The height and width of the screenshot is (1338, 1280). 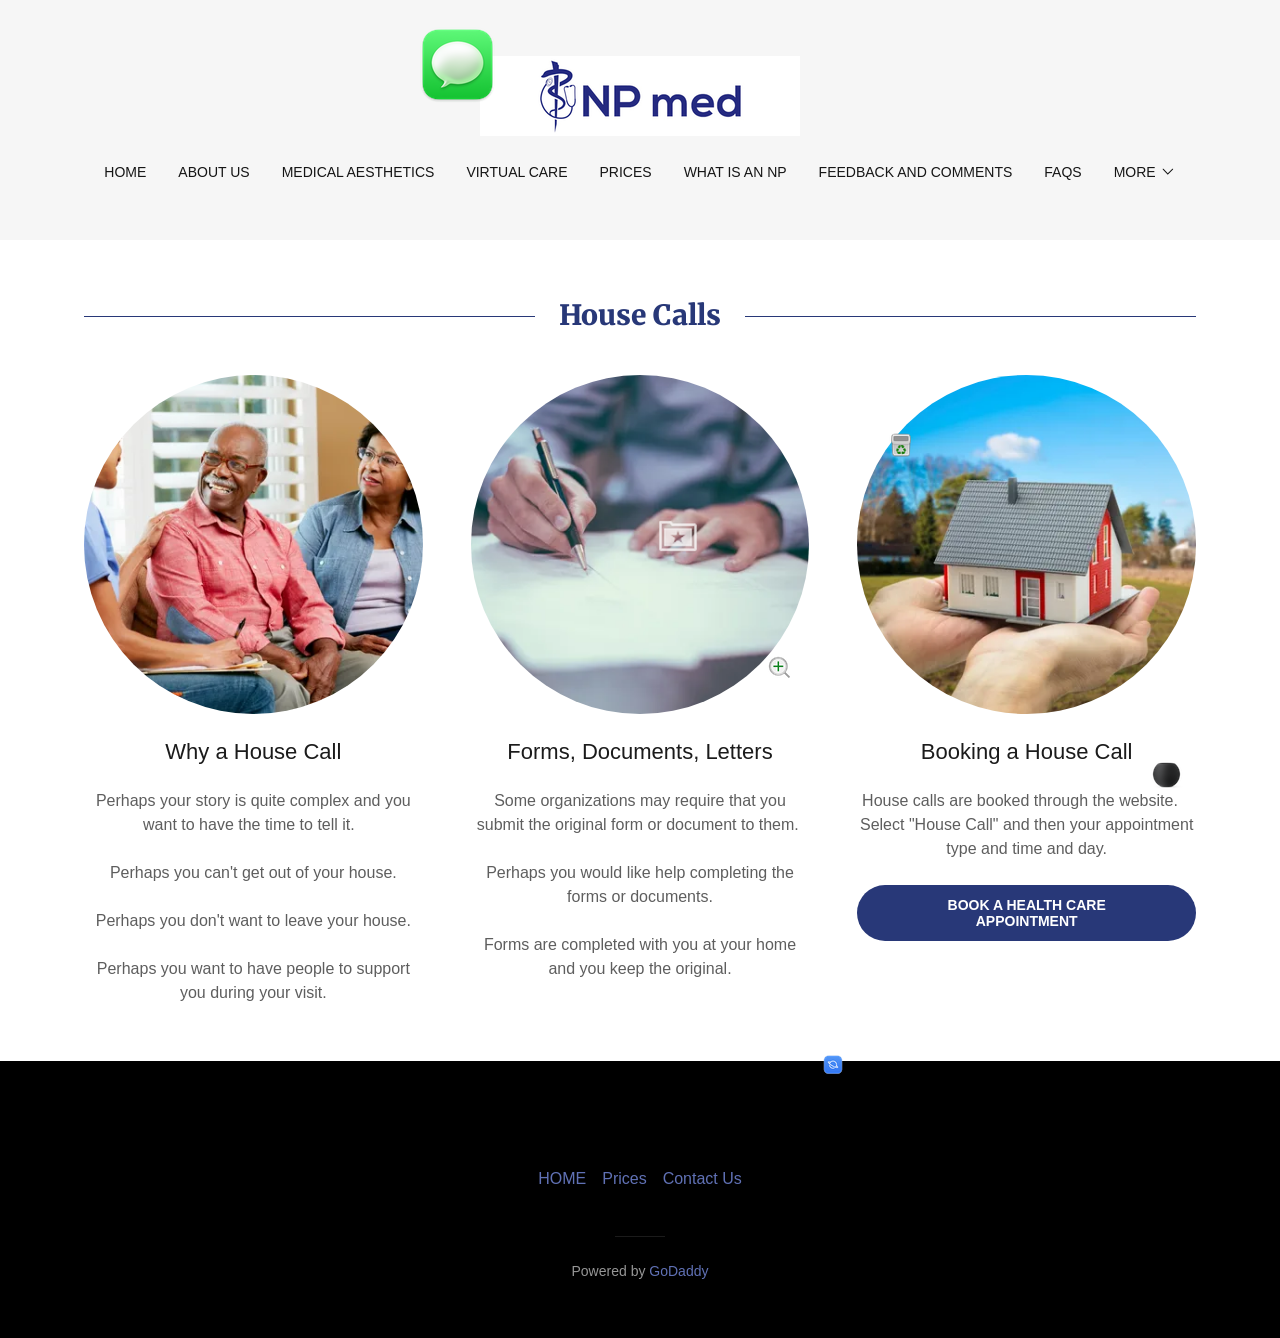 I want to click on open the messages app, so click(x=457, y=64).